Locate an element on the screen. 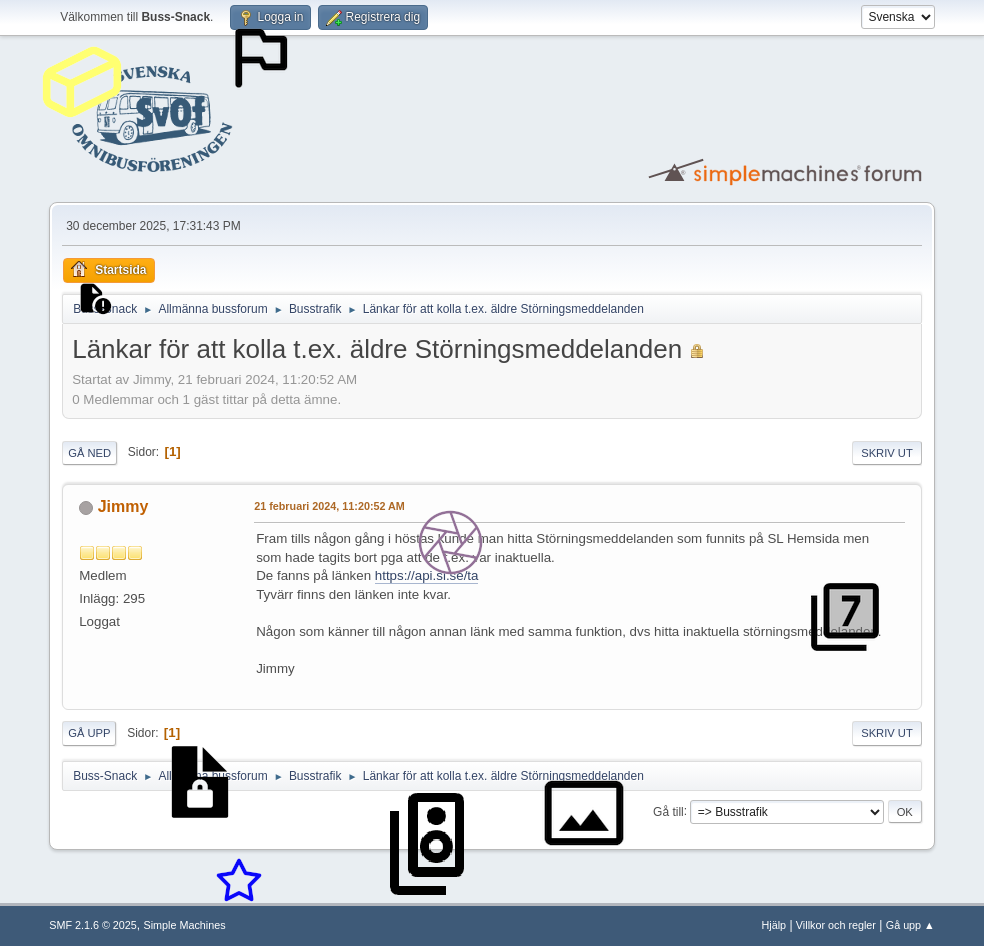 This screenshot has width=984, height=946. indicates item number 7 in a numbered list or gallery is located at coordinates (845, 617).